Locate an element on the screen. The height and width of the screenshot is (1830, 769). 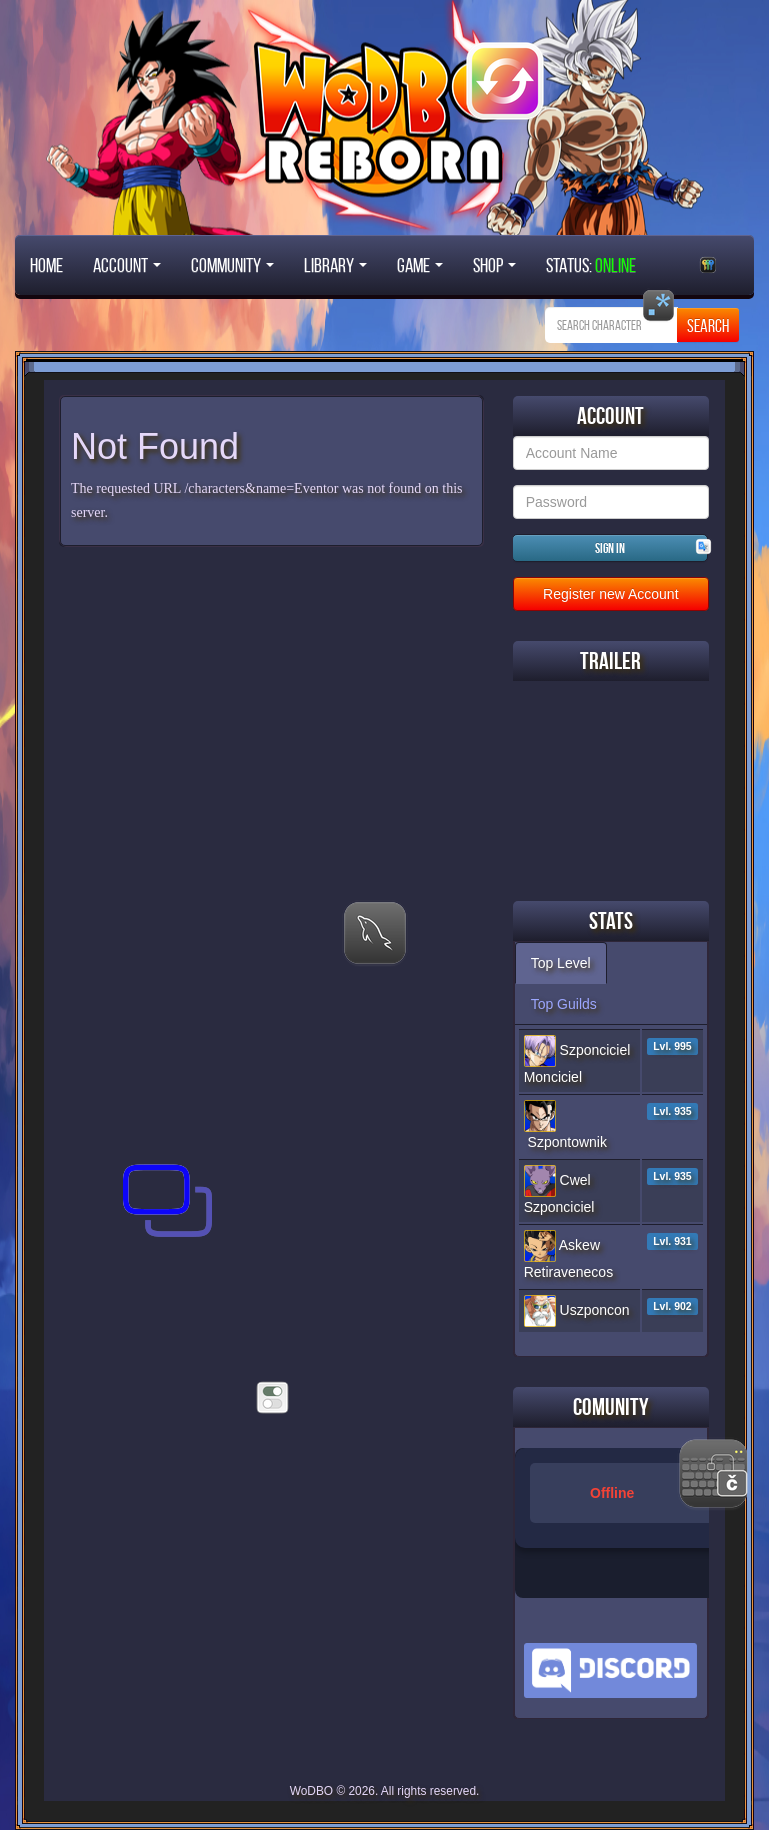
open mysql workbench database management tool is located at coordinates (375, 933).